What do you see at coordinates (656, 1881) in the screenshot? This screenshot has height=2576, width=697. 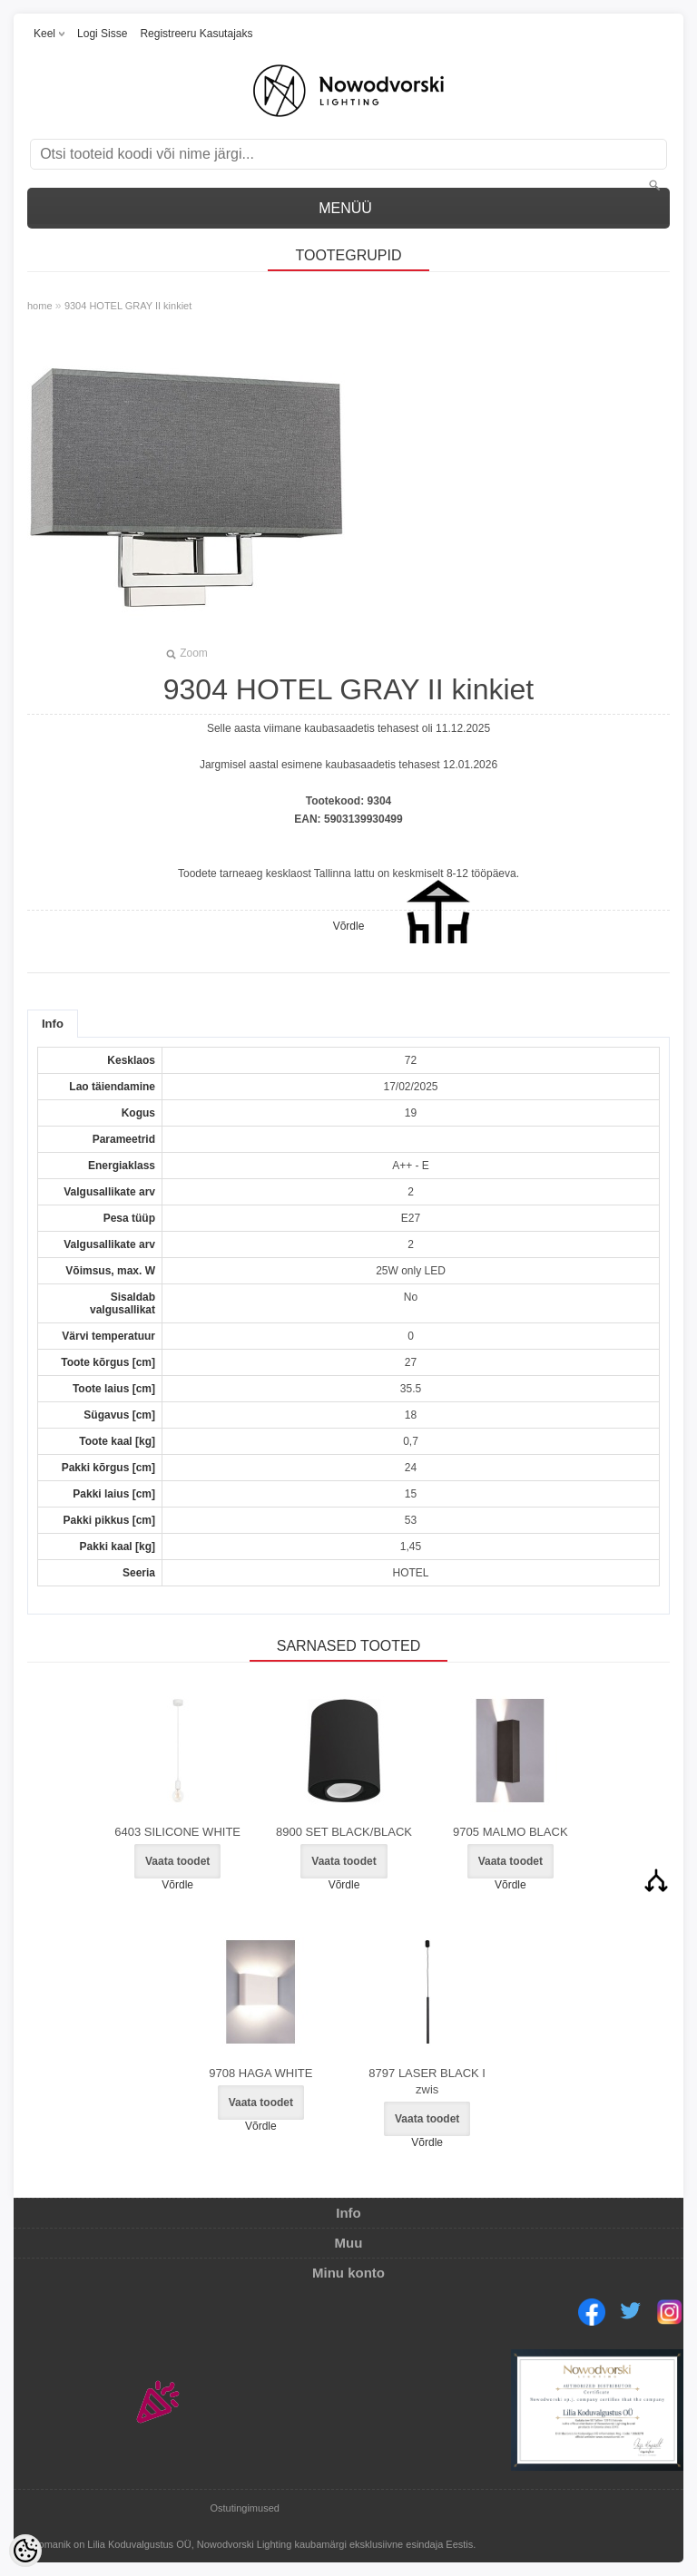 I see `split content into multiple paths` at bounding box center [656, 1881].